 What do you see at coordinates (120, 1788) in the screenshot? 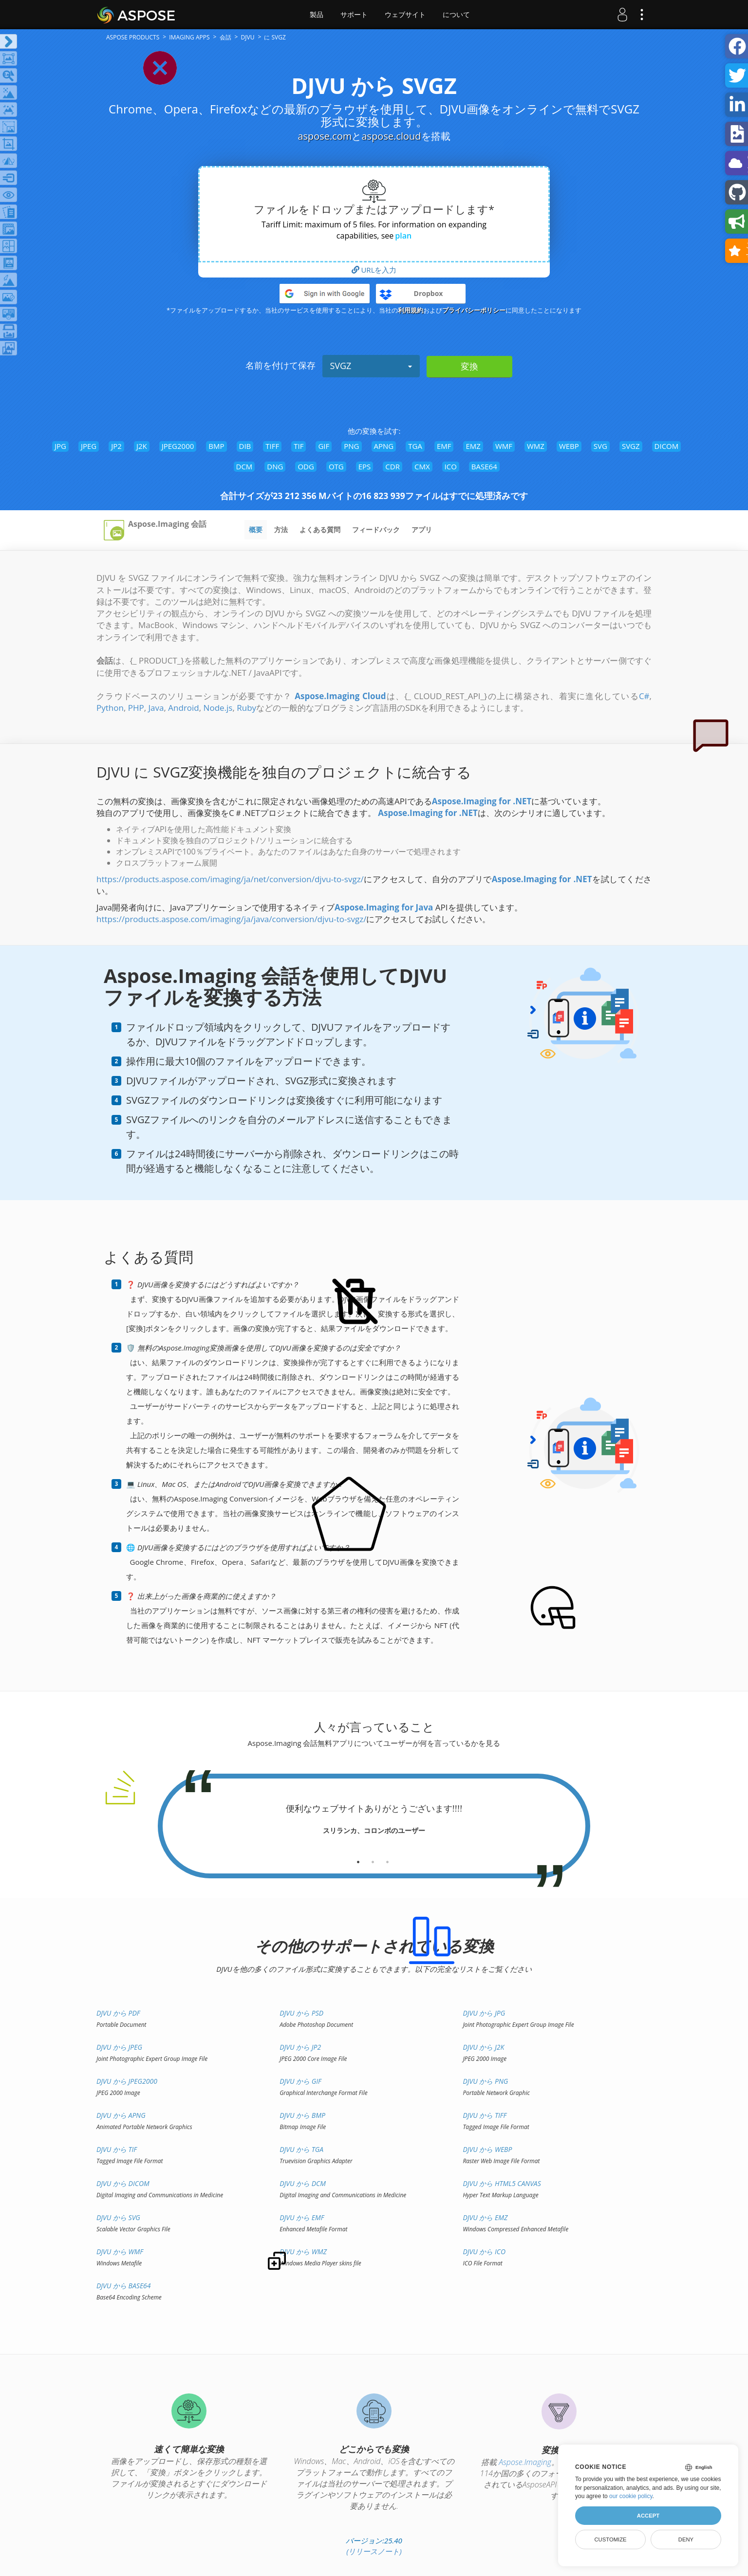
I see `visit stack overflow for developer help` at bounding box center [120, 1788].